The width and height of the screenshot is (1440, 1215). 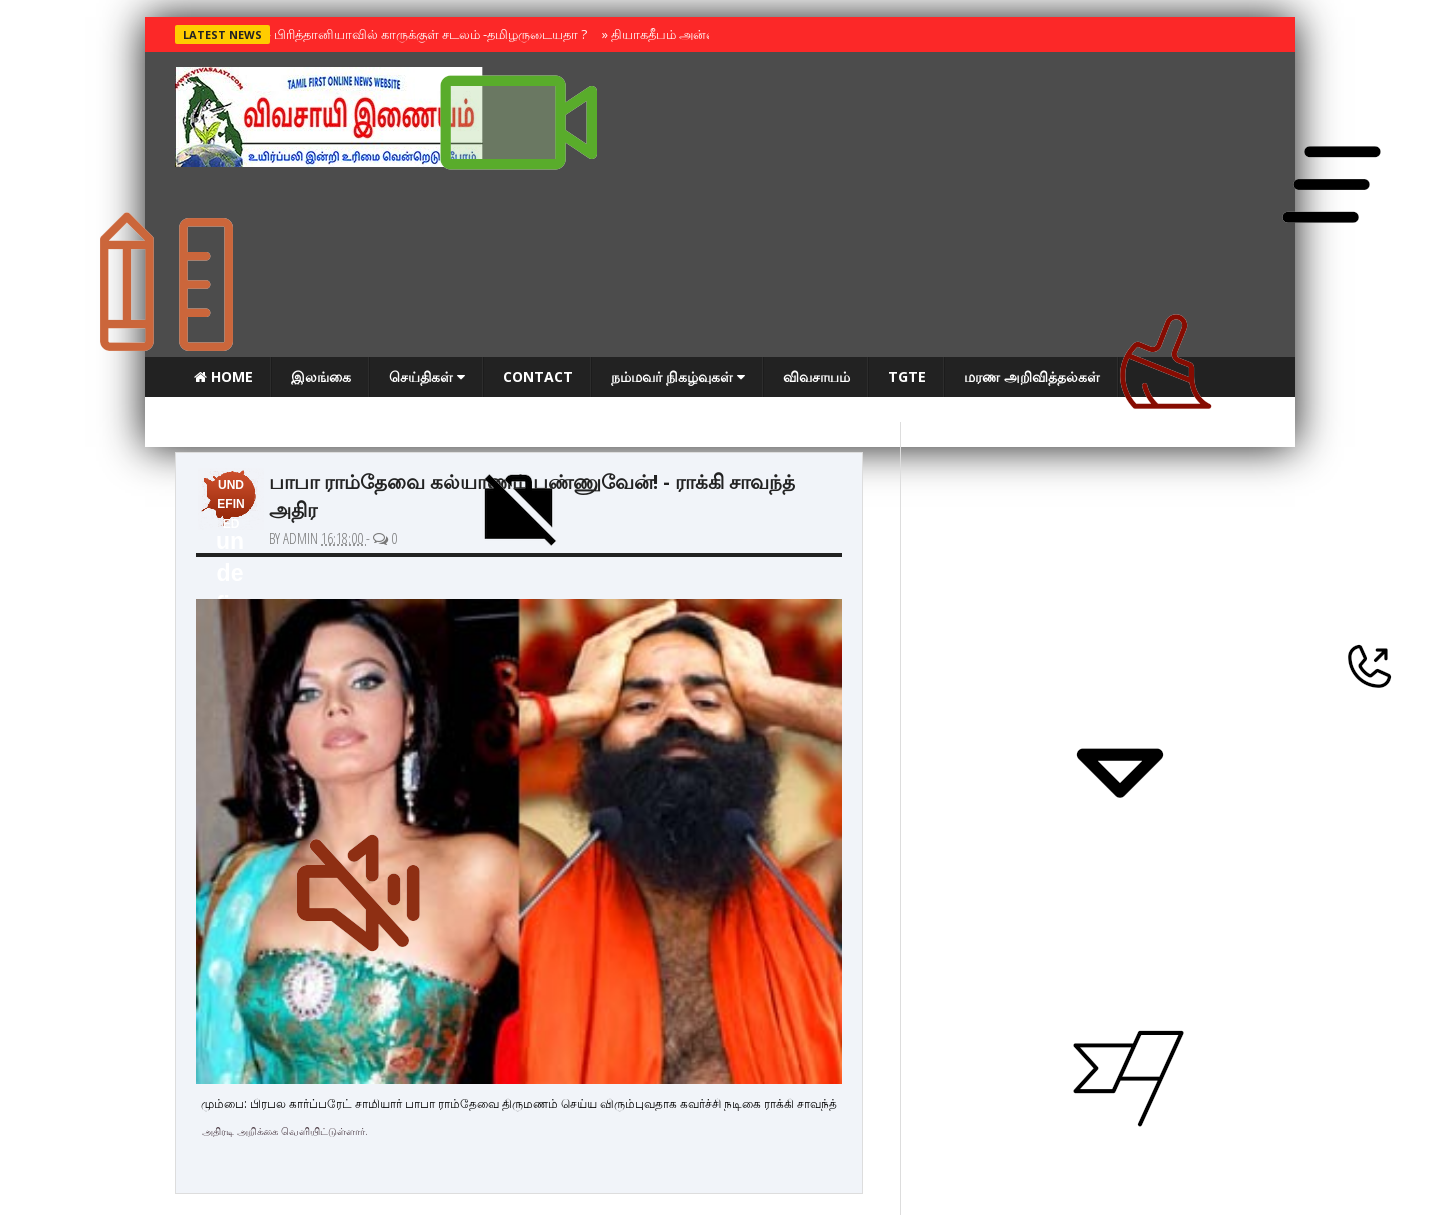 I want to click on mute audio, so click(x=355, y=893).